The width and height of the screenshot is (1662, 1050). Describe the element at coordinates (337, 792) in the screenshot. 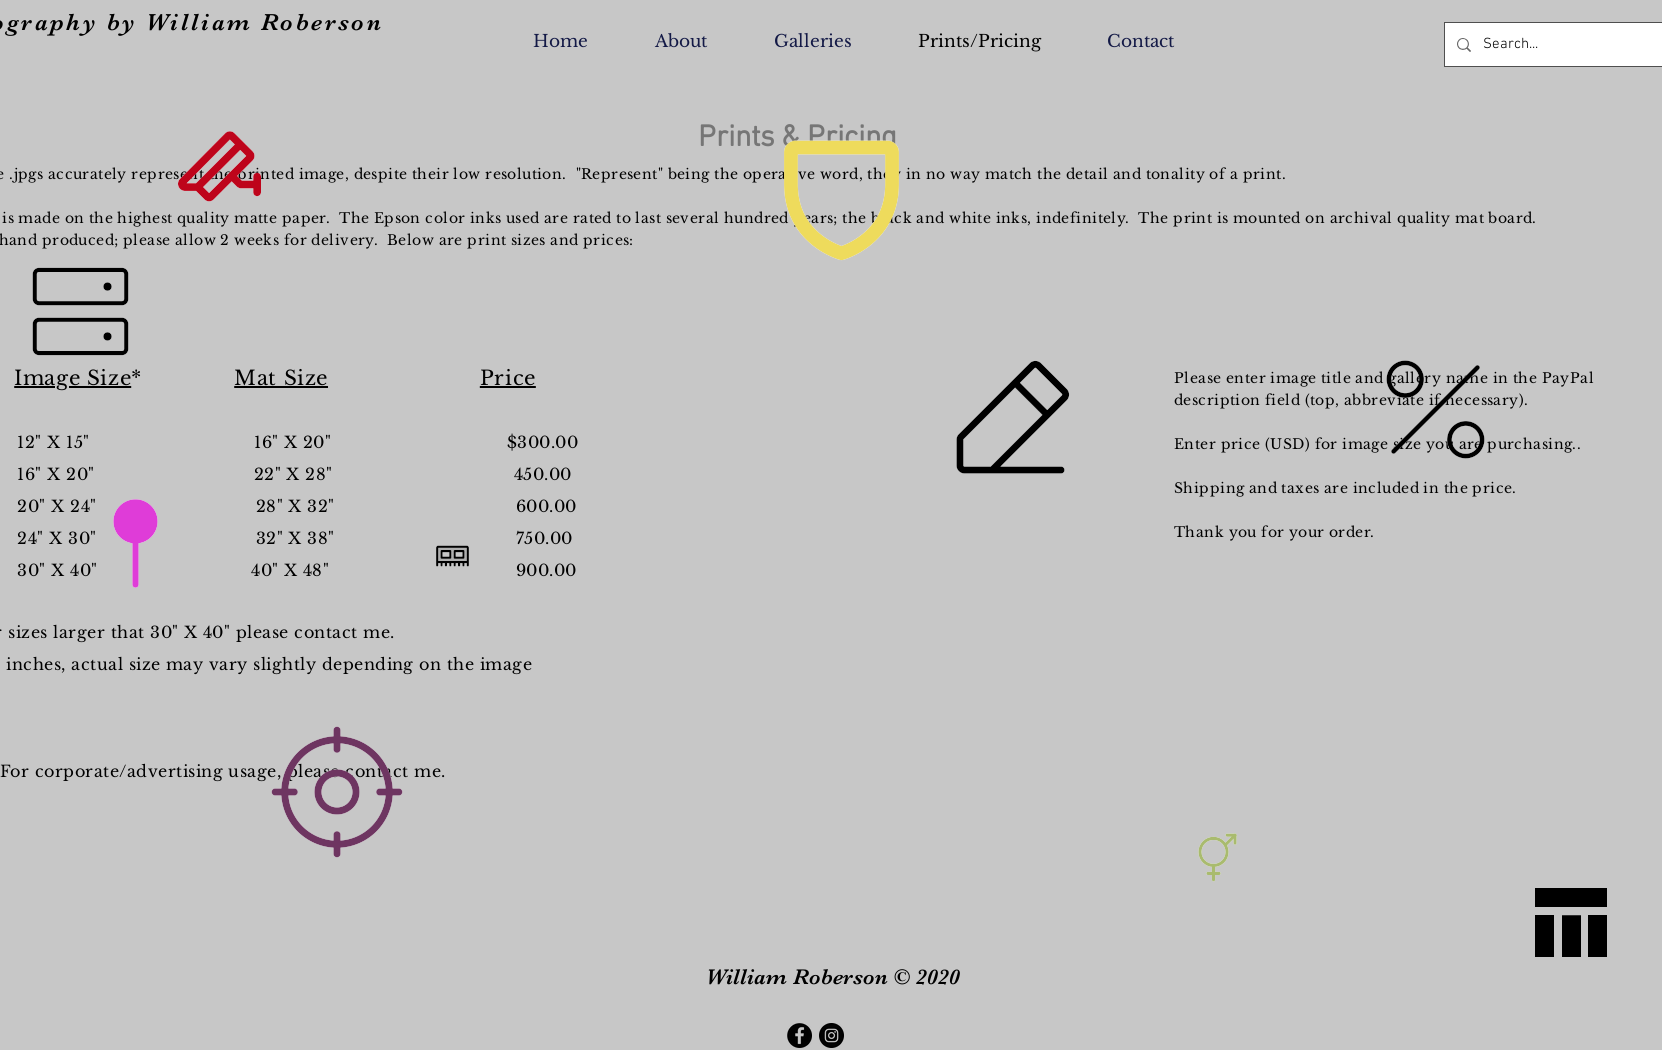

I see `center map on current location` at that location.